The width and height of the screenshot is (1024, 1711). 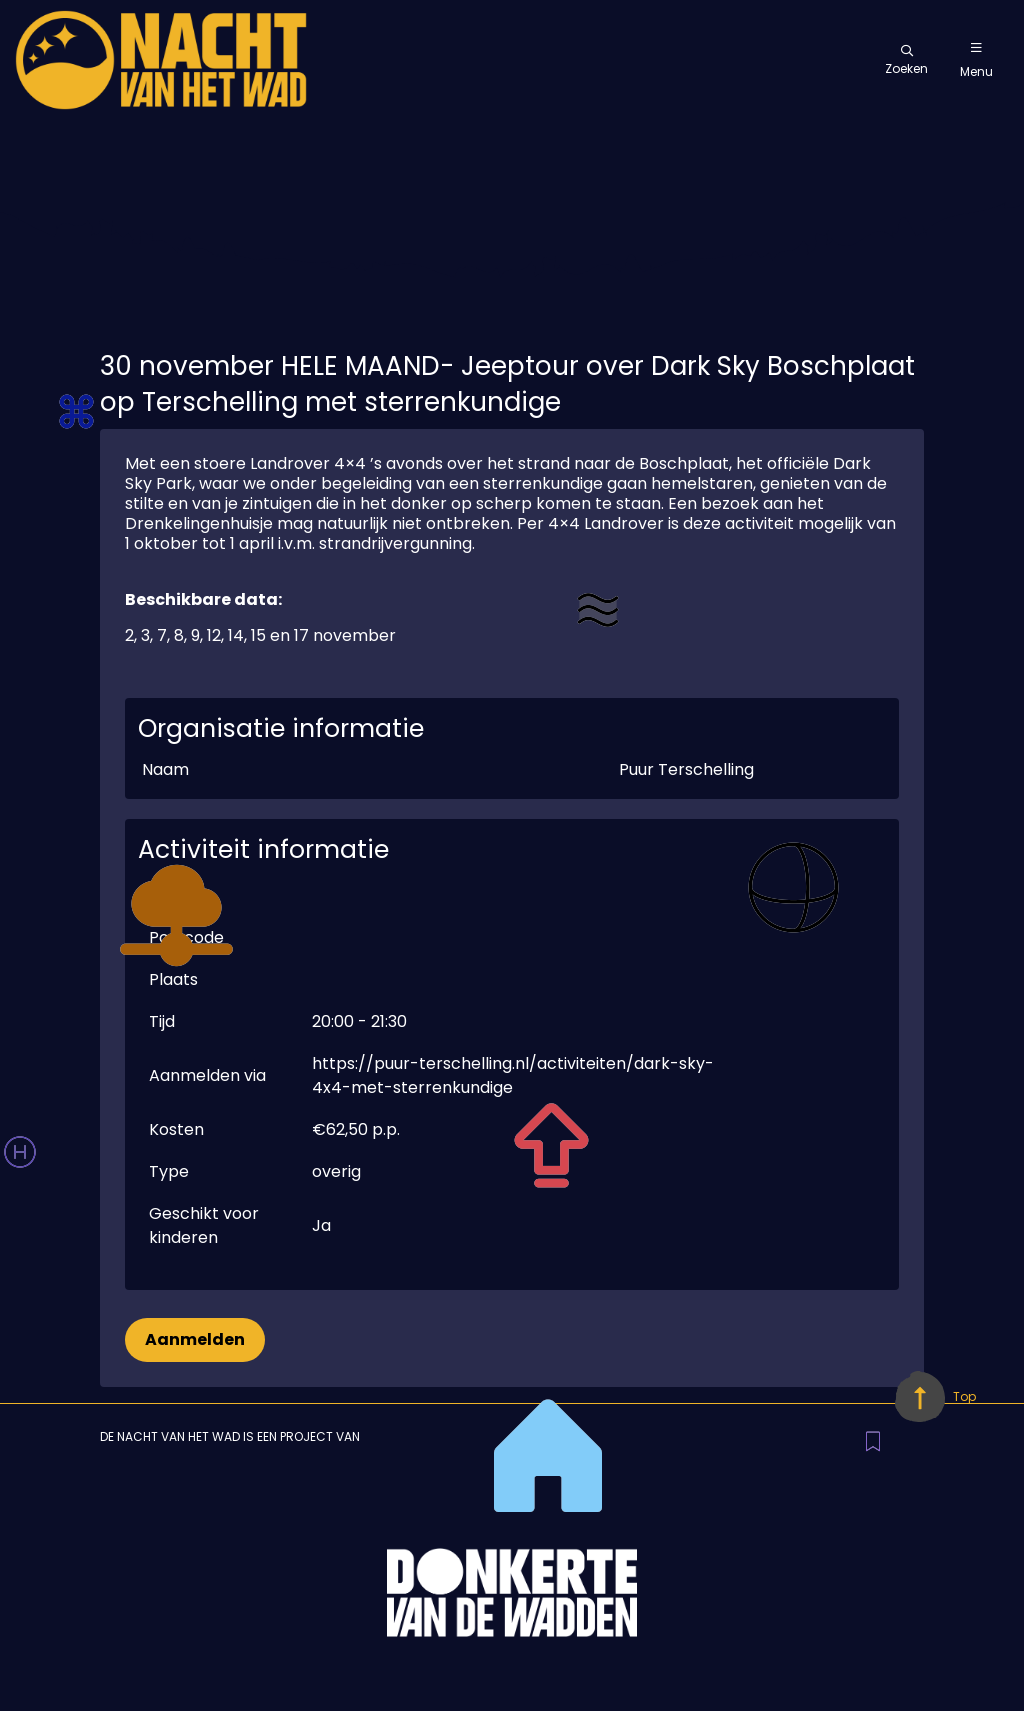 I want to click on save this item to bookmarks, so click(x=873, y=1441).